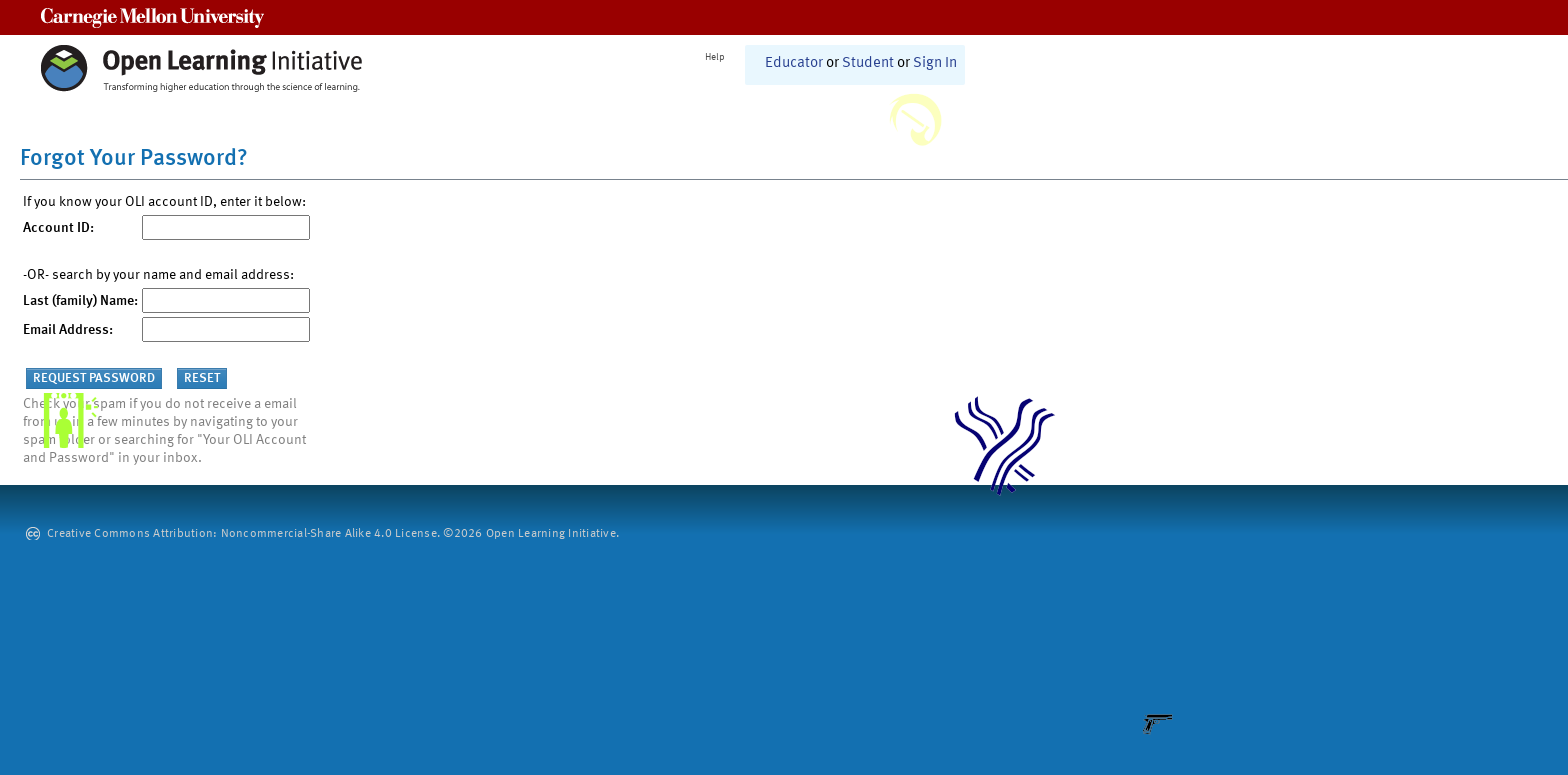 This screenshot has width=1568, height=775. Describe the element at coordinates (1157, 724) in the screenshot. I see `select handgun weapon in game inventory` at that location.